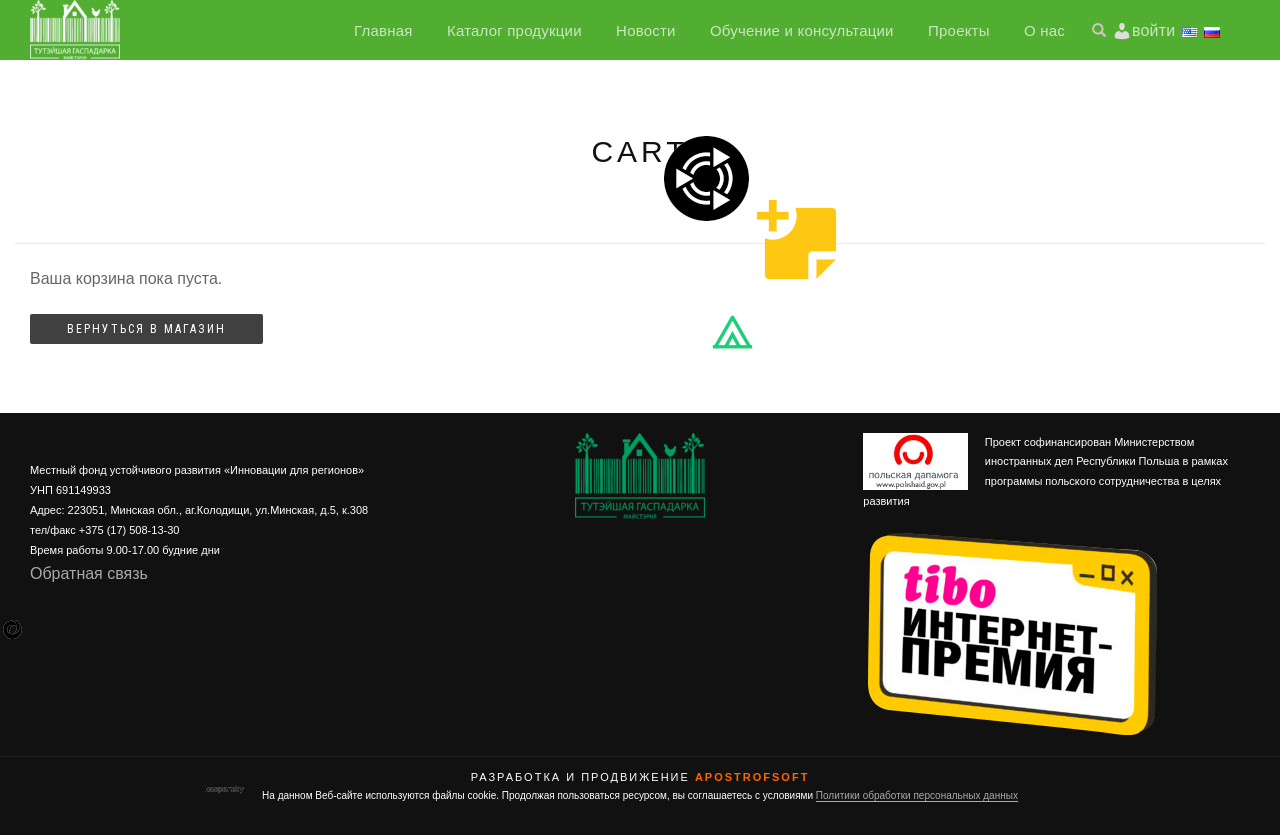 The image size is (1280, 835). What do you see at coordinates (12, 629) in the screenshot?
I see `activeloop brand logo` at bounding box center [12, 629].